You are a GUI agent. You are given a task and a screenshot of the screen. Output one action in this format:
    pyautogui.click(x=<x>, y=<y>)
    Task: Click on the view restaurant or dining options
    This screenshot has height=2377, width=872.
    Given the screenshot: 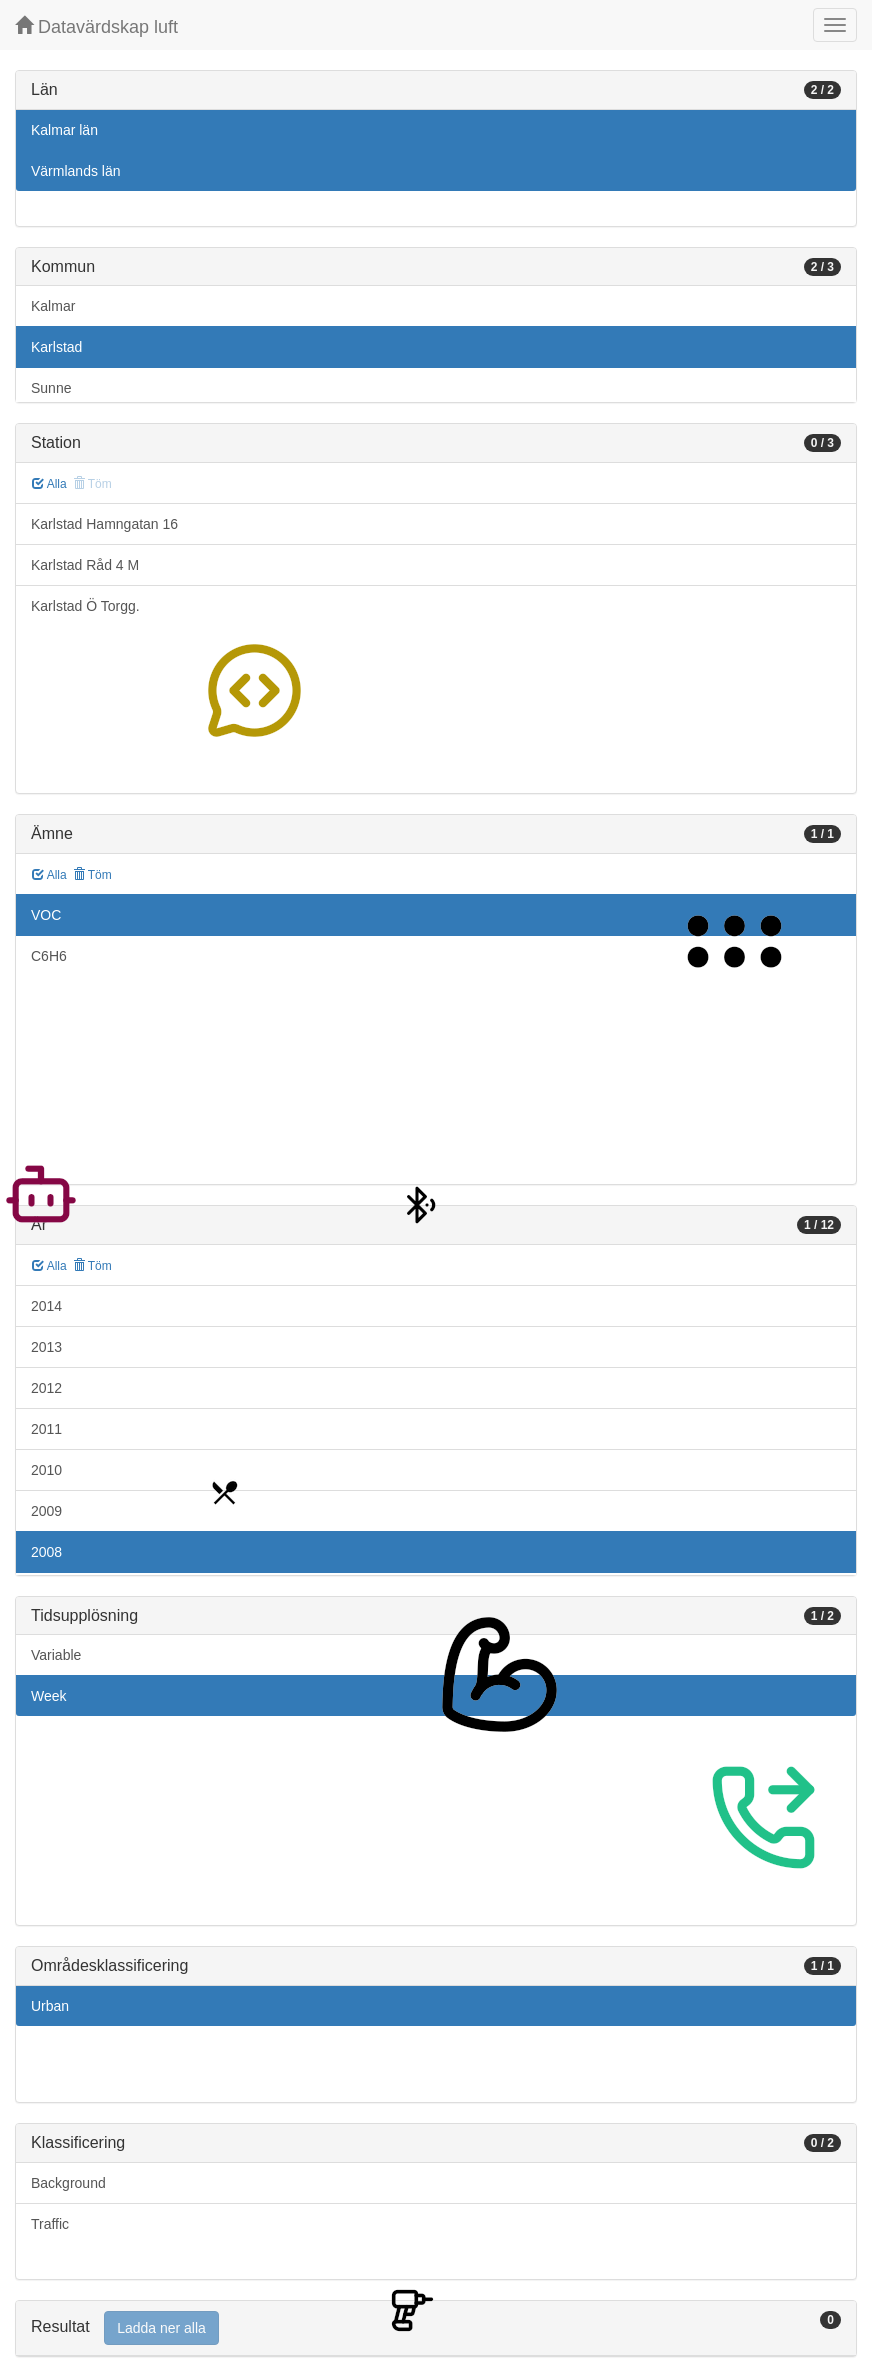 What is the action you would take?
    pyautogui.click(x=224, y=1492)
    